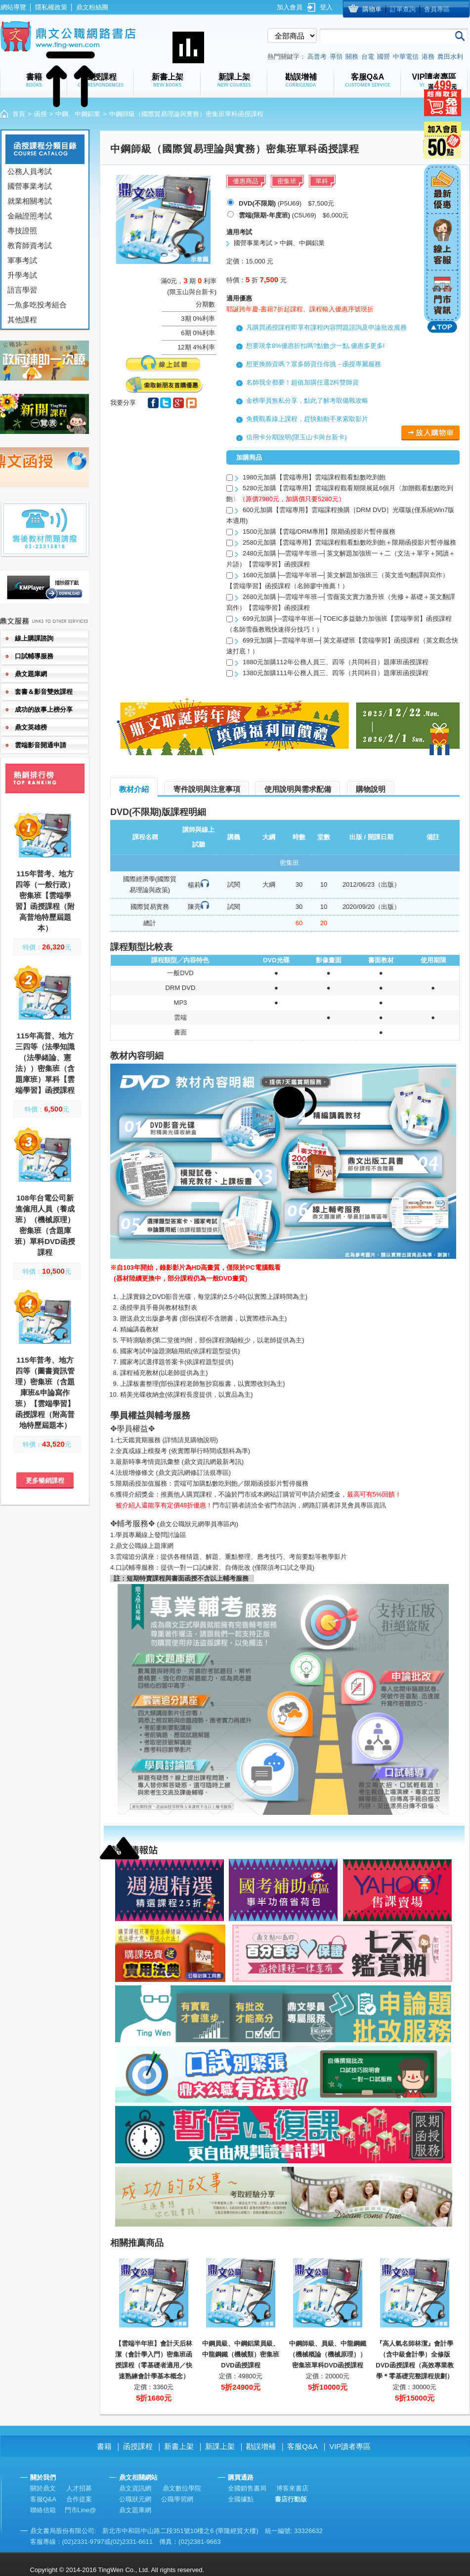 The height and width of the screenshot is (2576, 470). I want to click on insert a chart or graph into a document, so click(188, 47).